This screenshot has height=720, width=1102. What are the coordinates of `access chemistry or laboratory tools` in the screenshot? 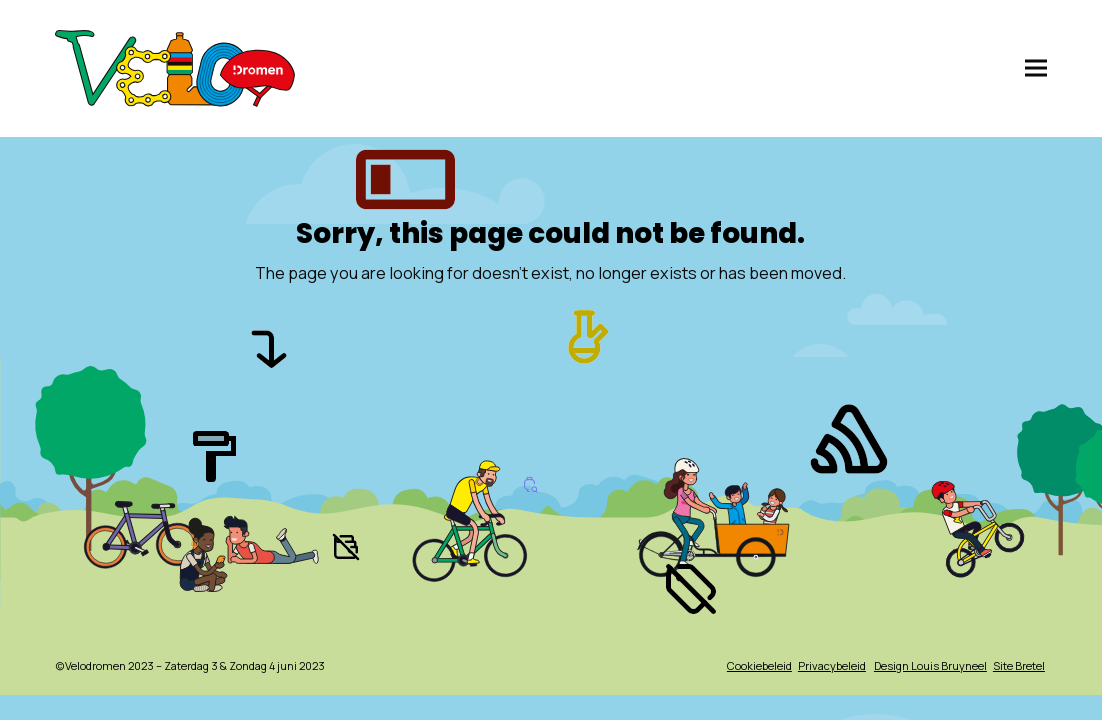 It's located at (587, 337).